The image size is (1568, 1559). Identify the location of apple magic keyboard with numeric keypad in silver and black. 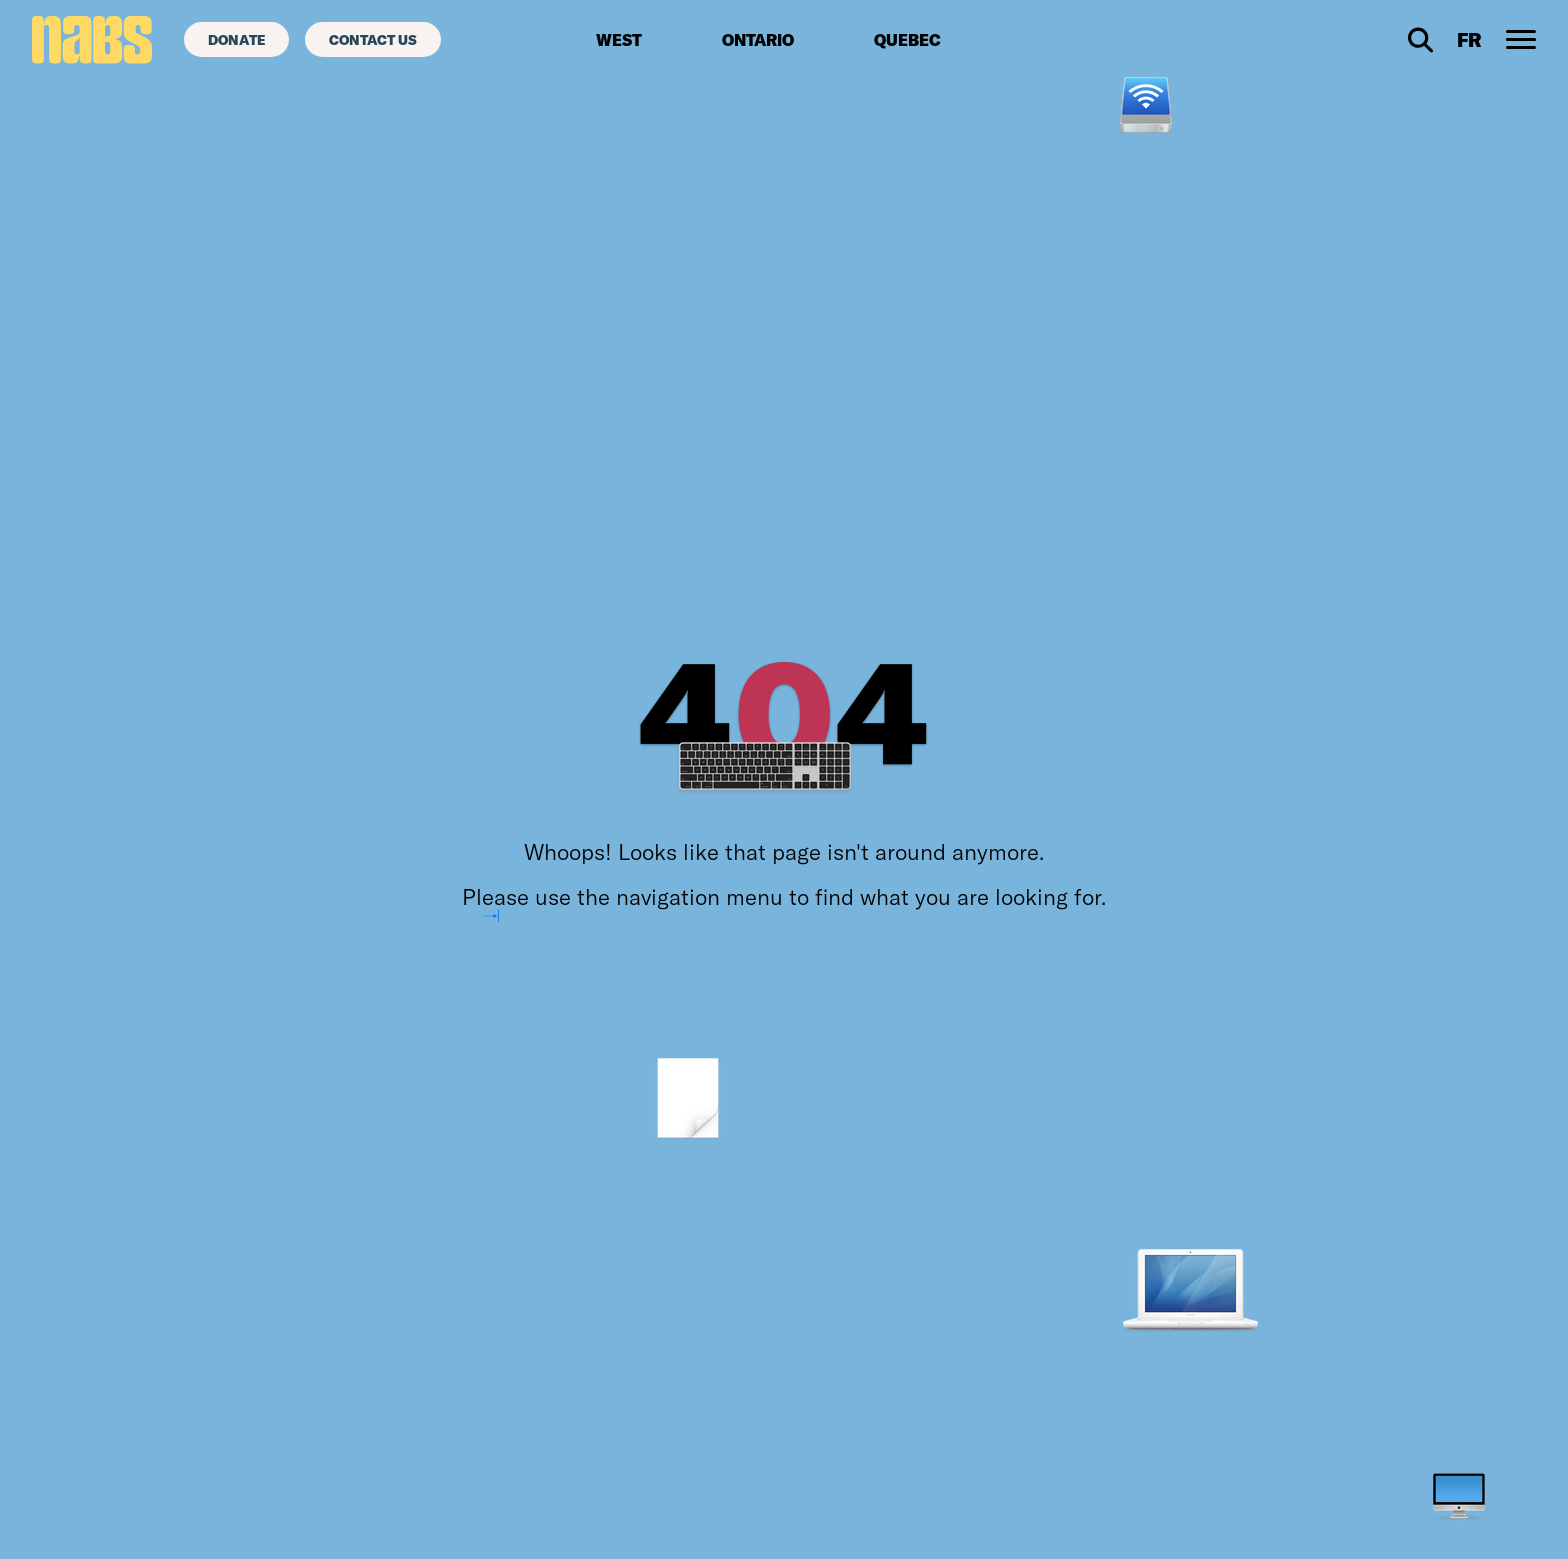
(765, 766).